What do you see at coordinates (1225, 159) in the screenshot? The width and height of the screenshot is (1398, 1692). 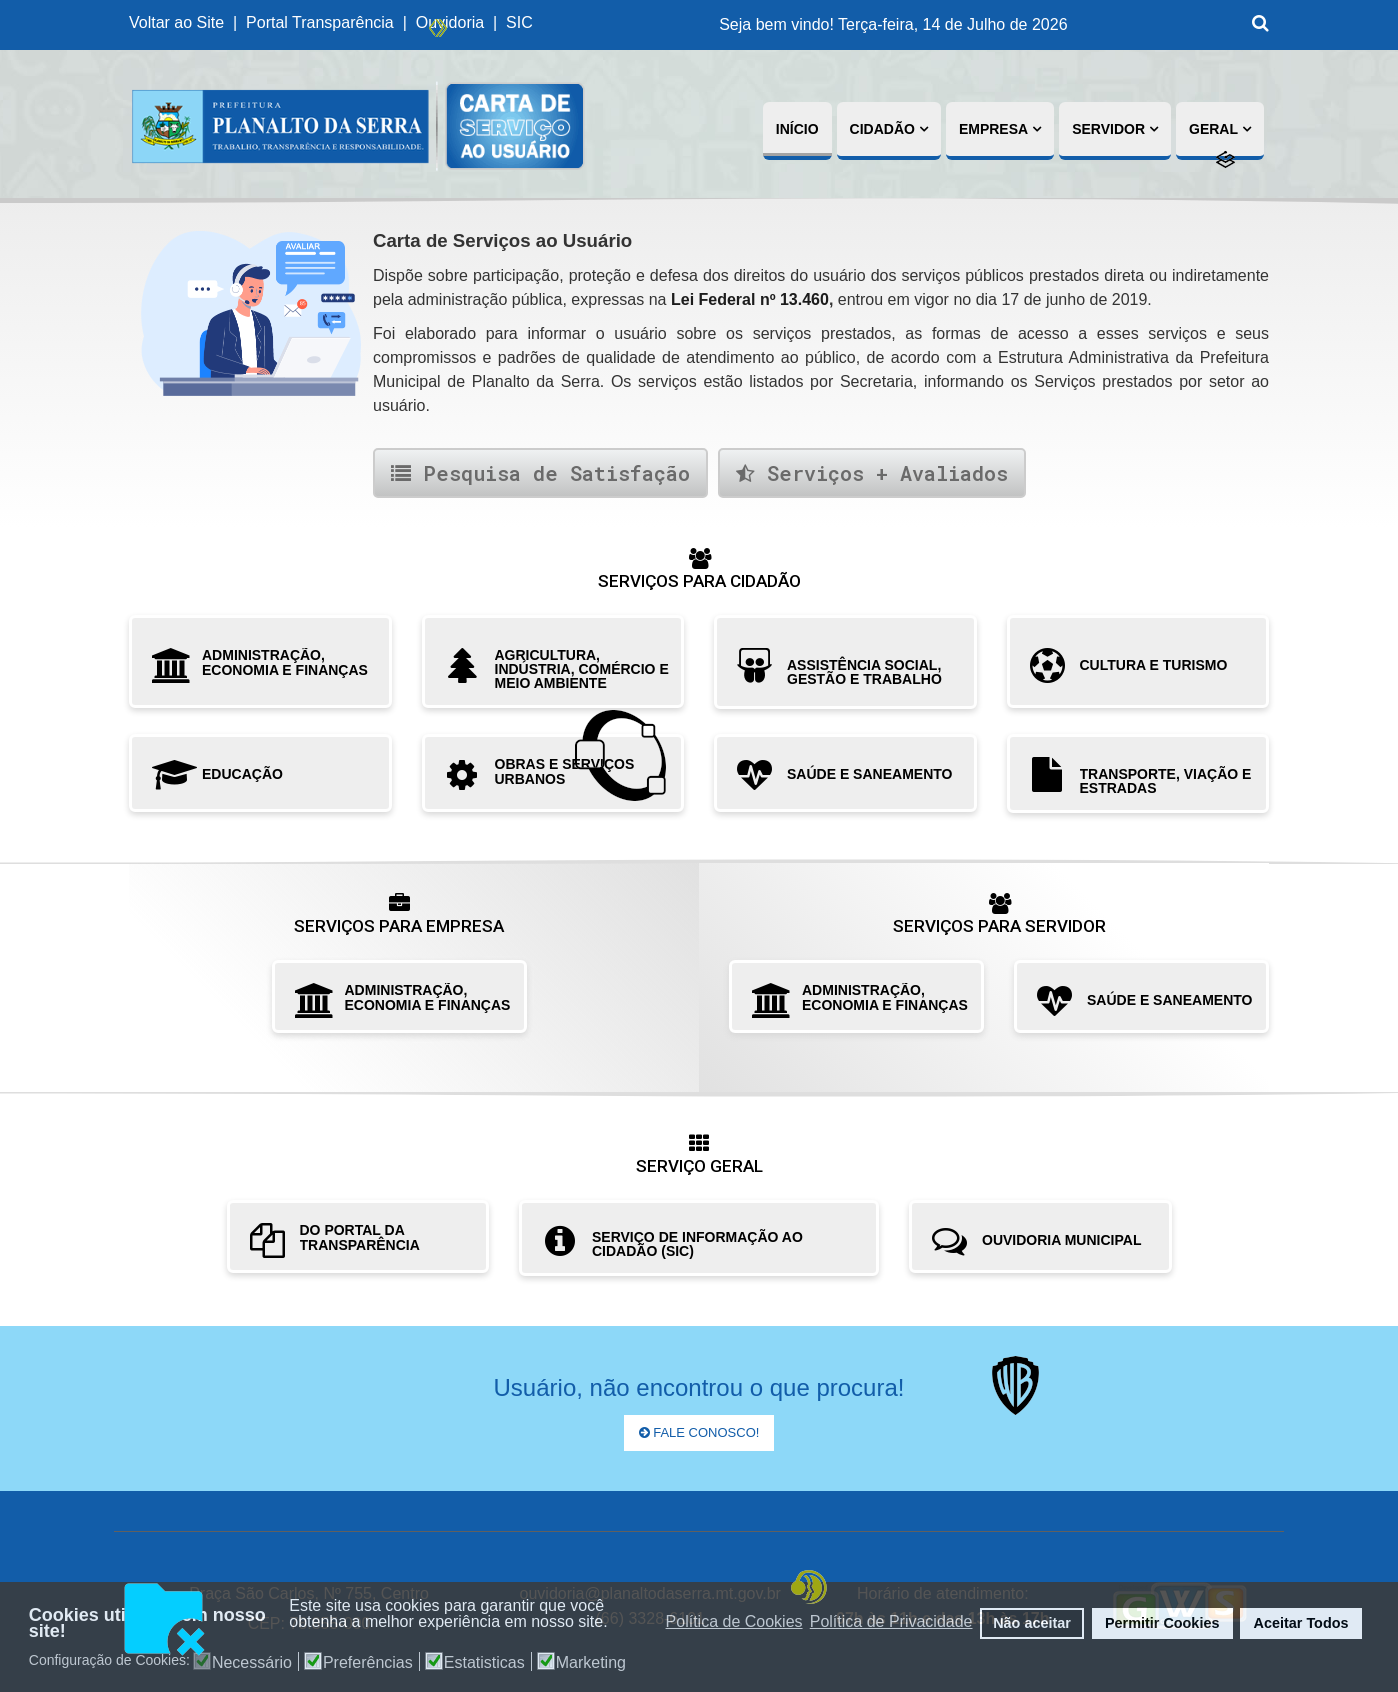 I see `open Traefik Proxy dashboard` at bounding box center [1225, 159].